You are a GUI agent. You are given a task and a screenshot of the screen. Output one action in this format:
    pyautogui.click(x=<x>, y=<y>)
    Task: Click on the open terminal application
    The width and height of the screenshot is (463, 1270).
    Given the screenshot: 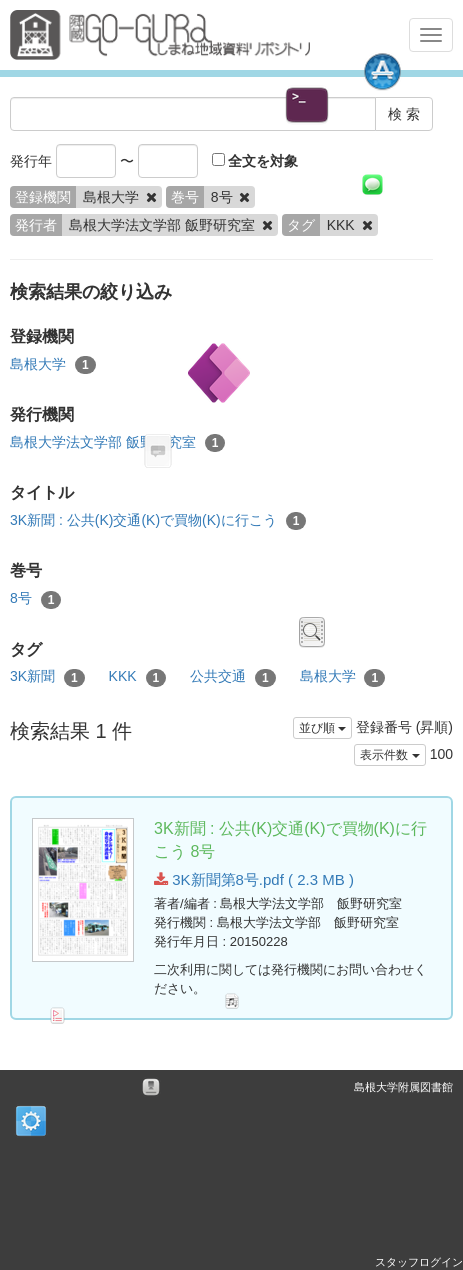 What is the action you would take?
    pyautogui.click(x=307, y=105)
    